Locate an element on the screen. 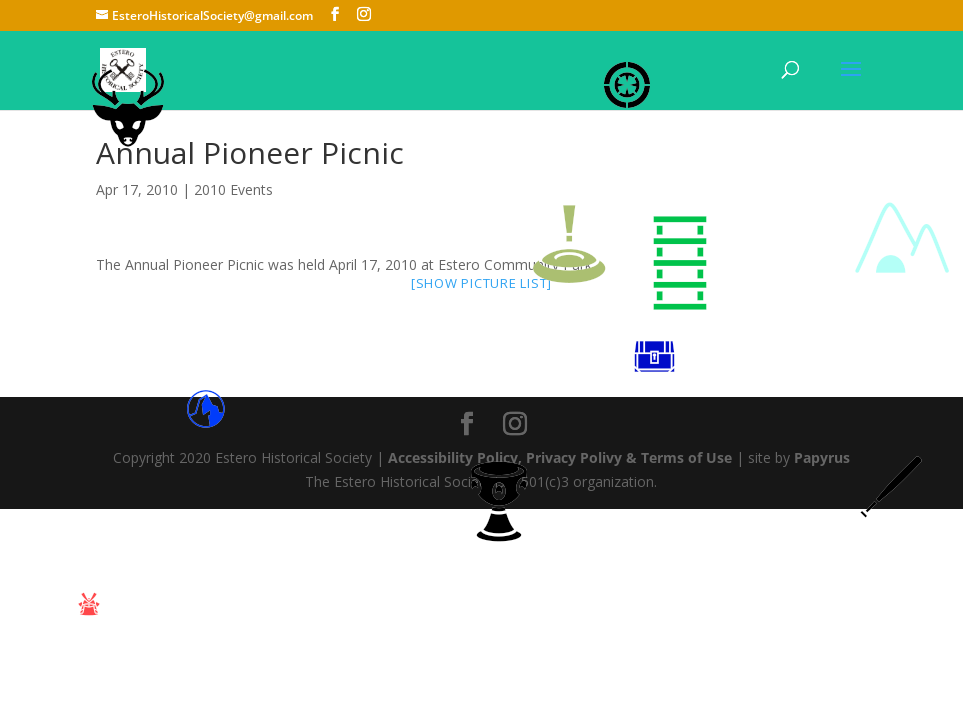  select samurai or warrior character class is located at coordinates (89, 604).